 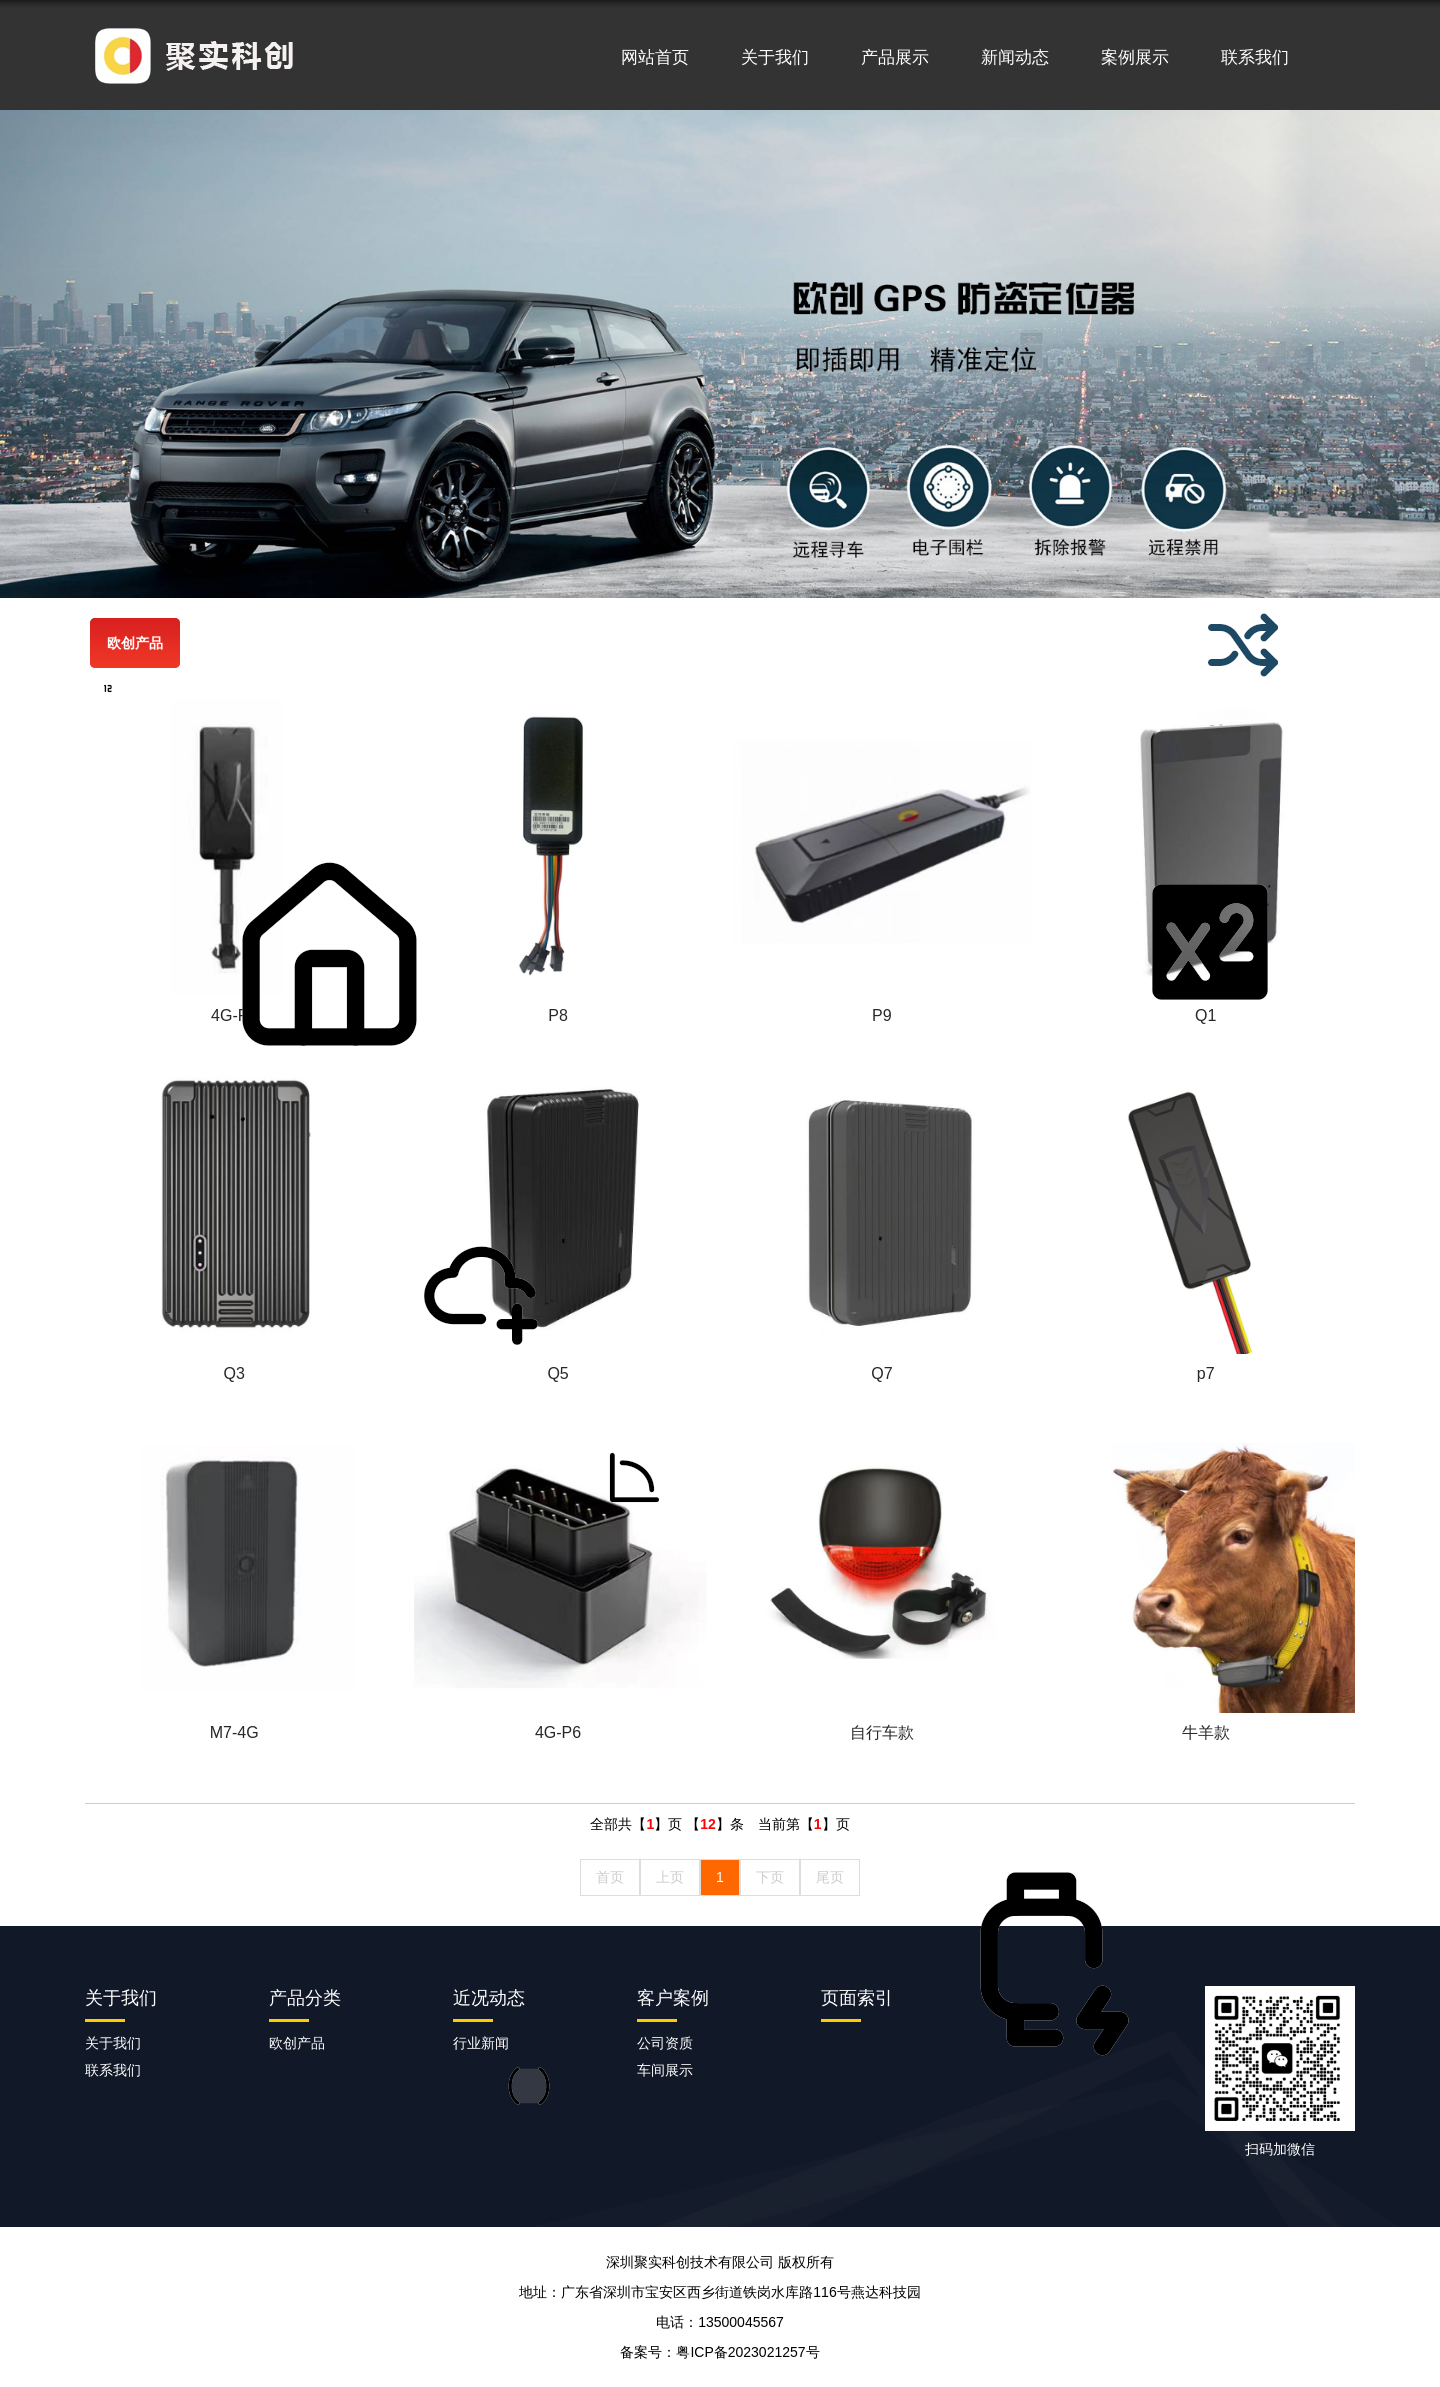 What do you see at coordinates (1041, 1959) in the screenshot?
I see `smartwatch charging status` at bounding box center [1041, 1959].